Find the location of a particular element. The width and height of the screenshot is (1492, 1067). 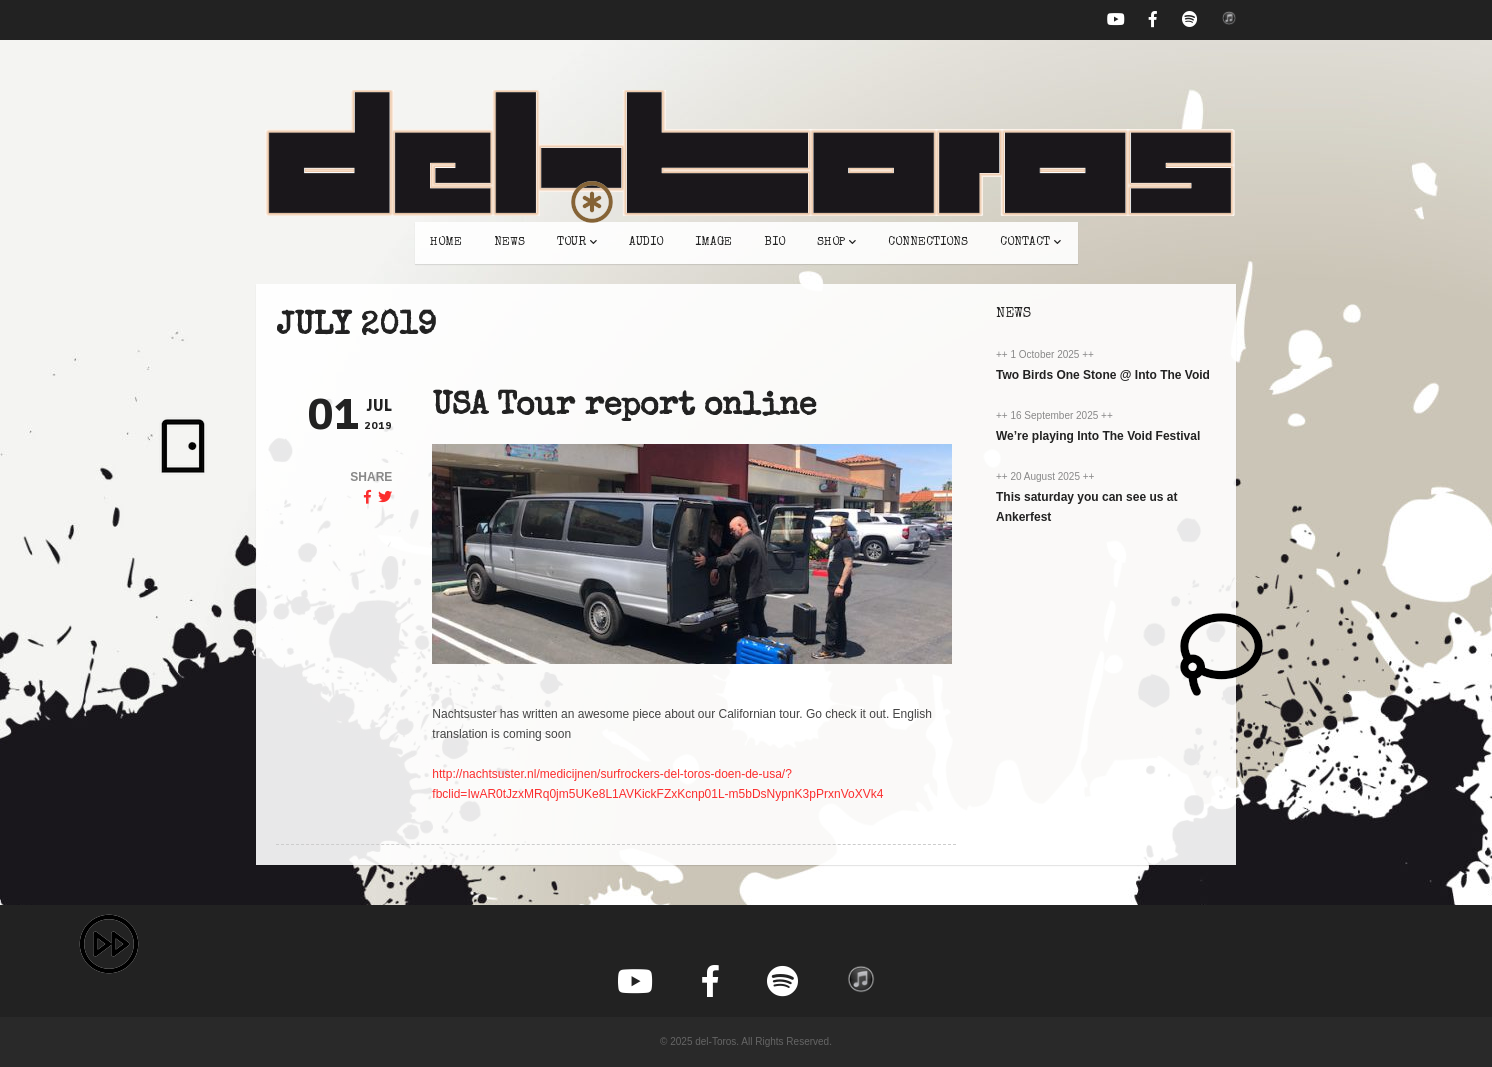

access medical or health features is located at coordinates (592, 202).